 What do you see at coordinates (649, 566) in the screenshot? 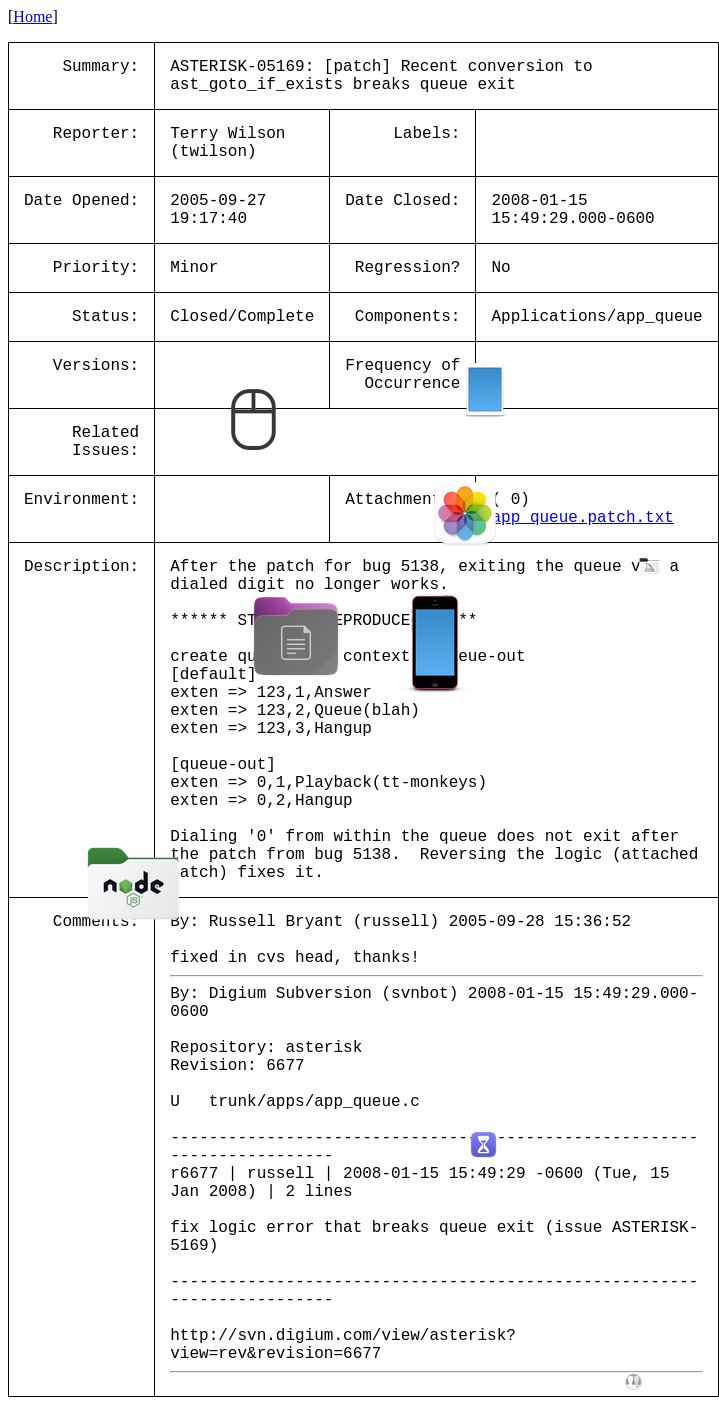
I see `open midjourney projects folder` at bounding box center [649, 566].